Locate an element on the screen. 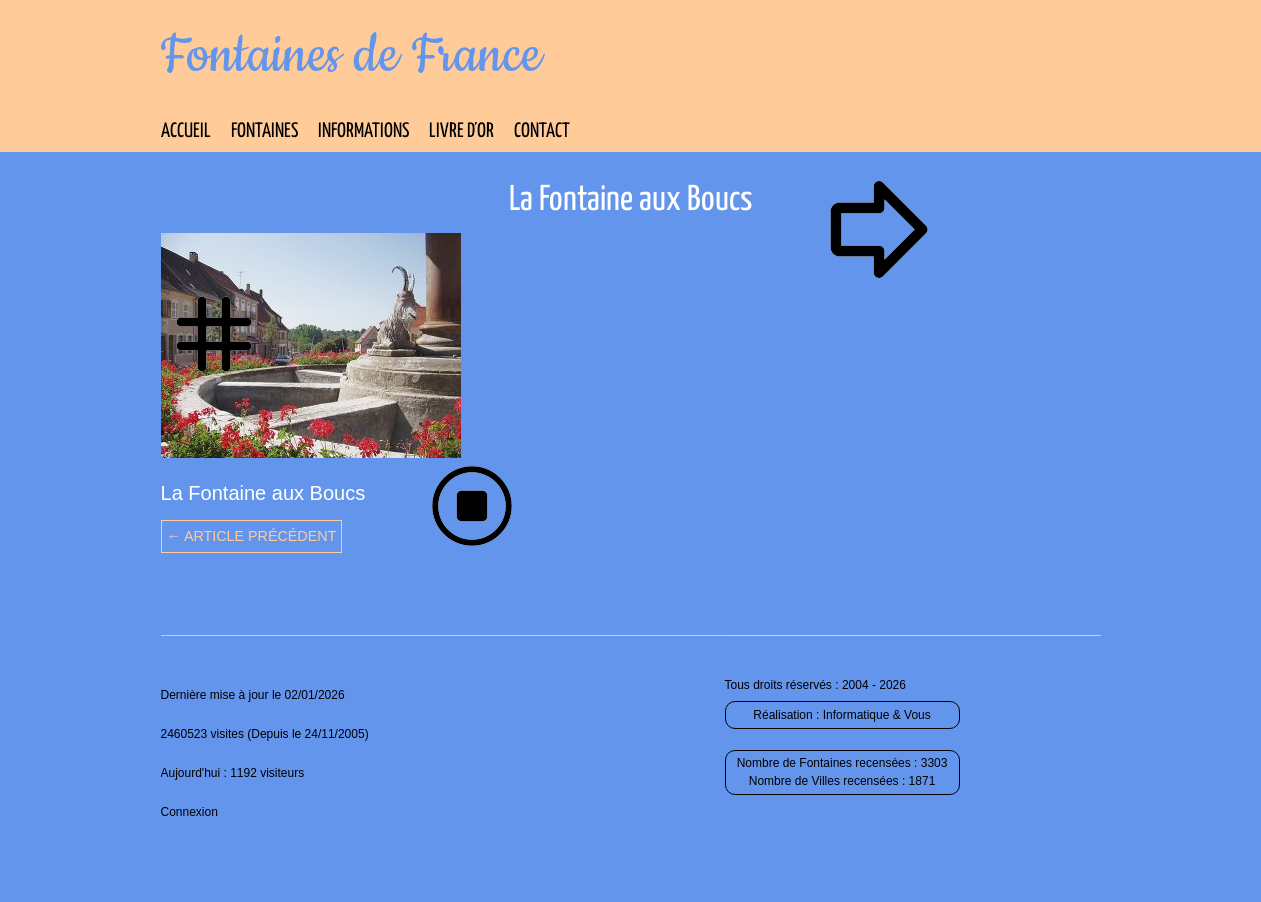  stop media playback is located at coordinates (472, 506).